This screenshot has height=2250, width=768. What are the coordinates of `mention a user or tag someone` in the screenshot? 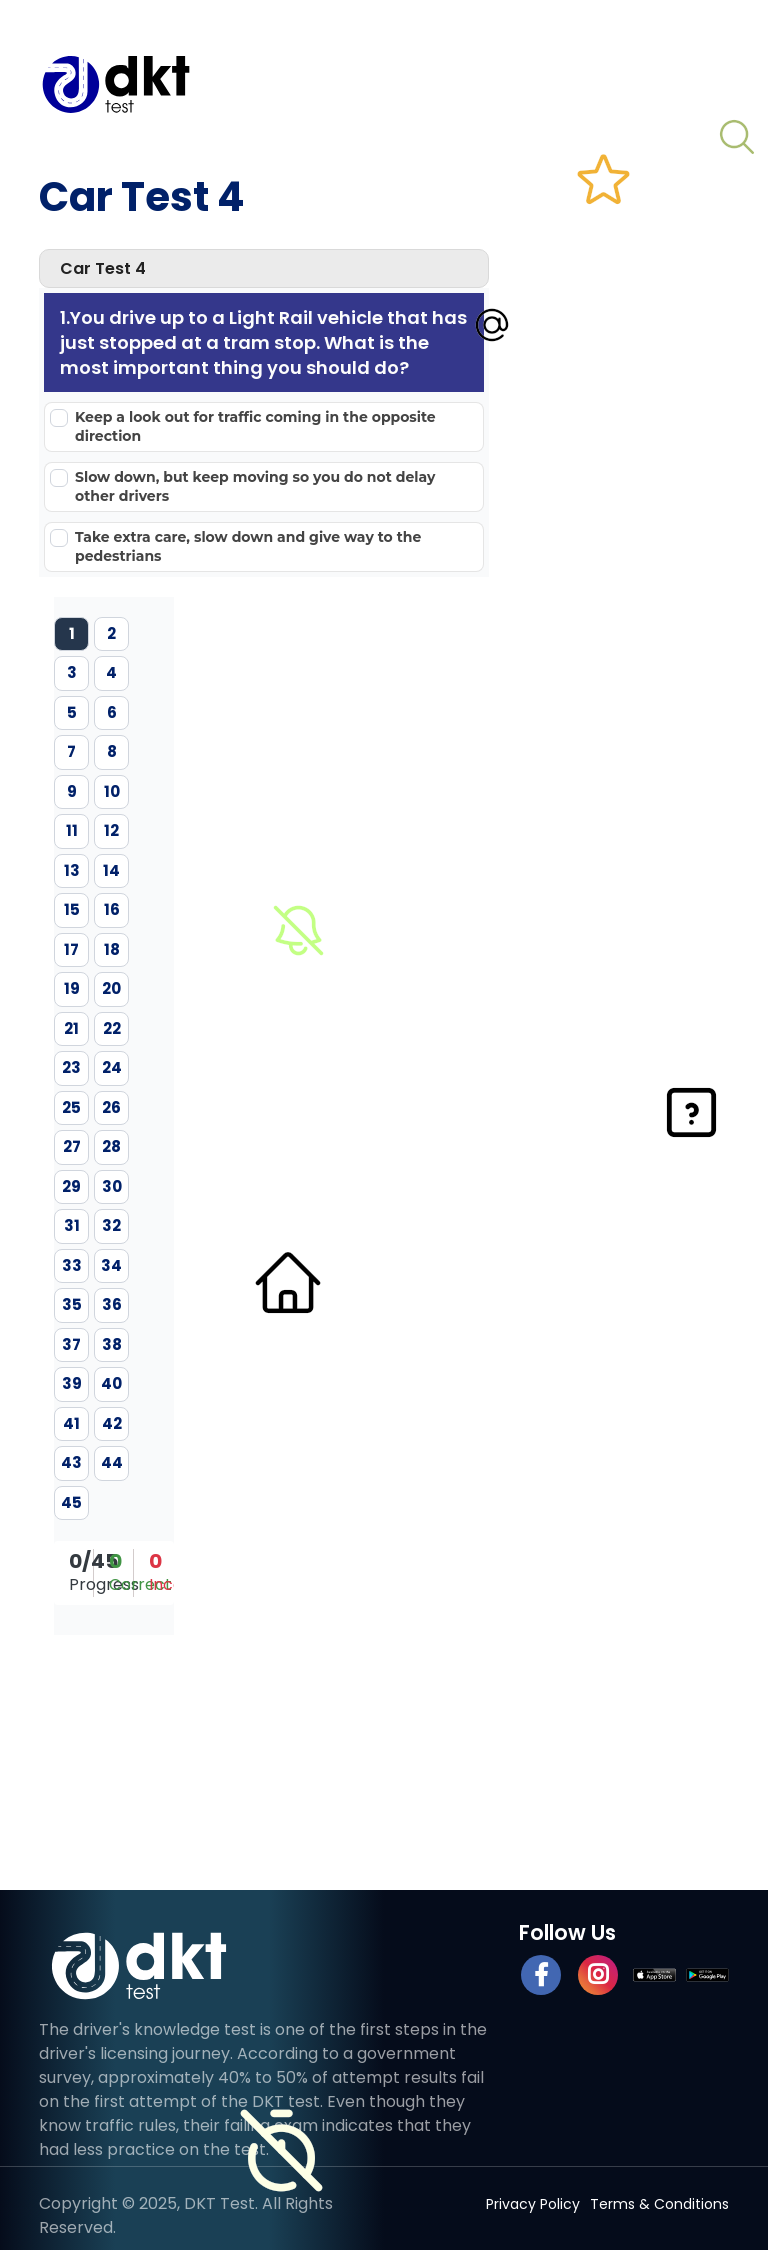 It's located at (492, 325).